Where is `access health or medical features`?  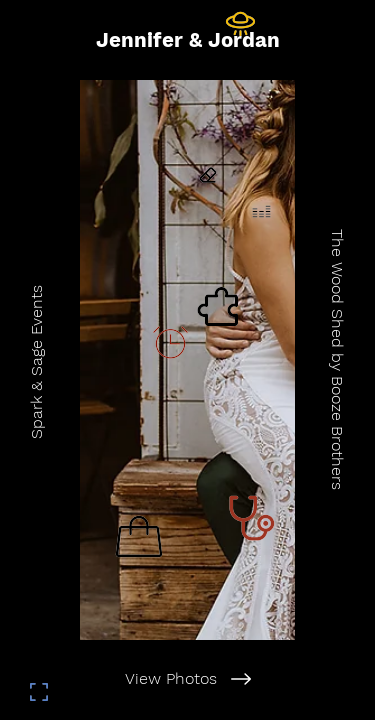 access health or medical features is located at coordinates (248, 516).